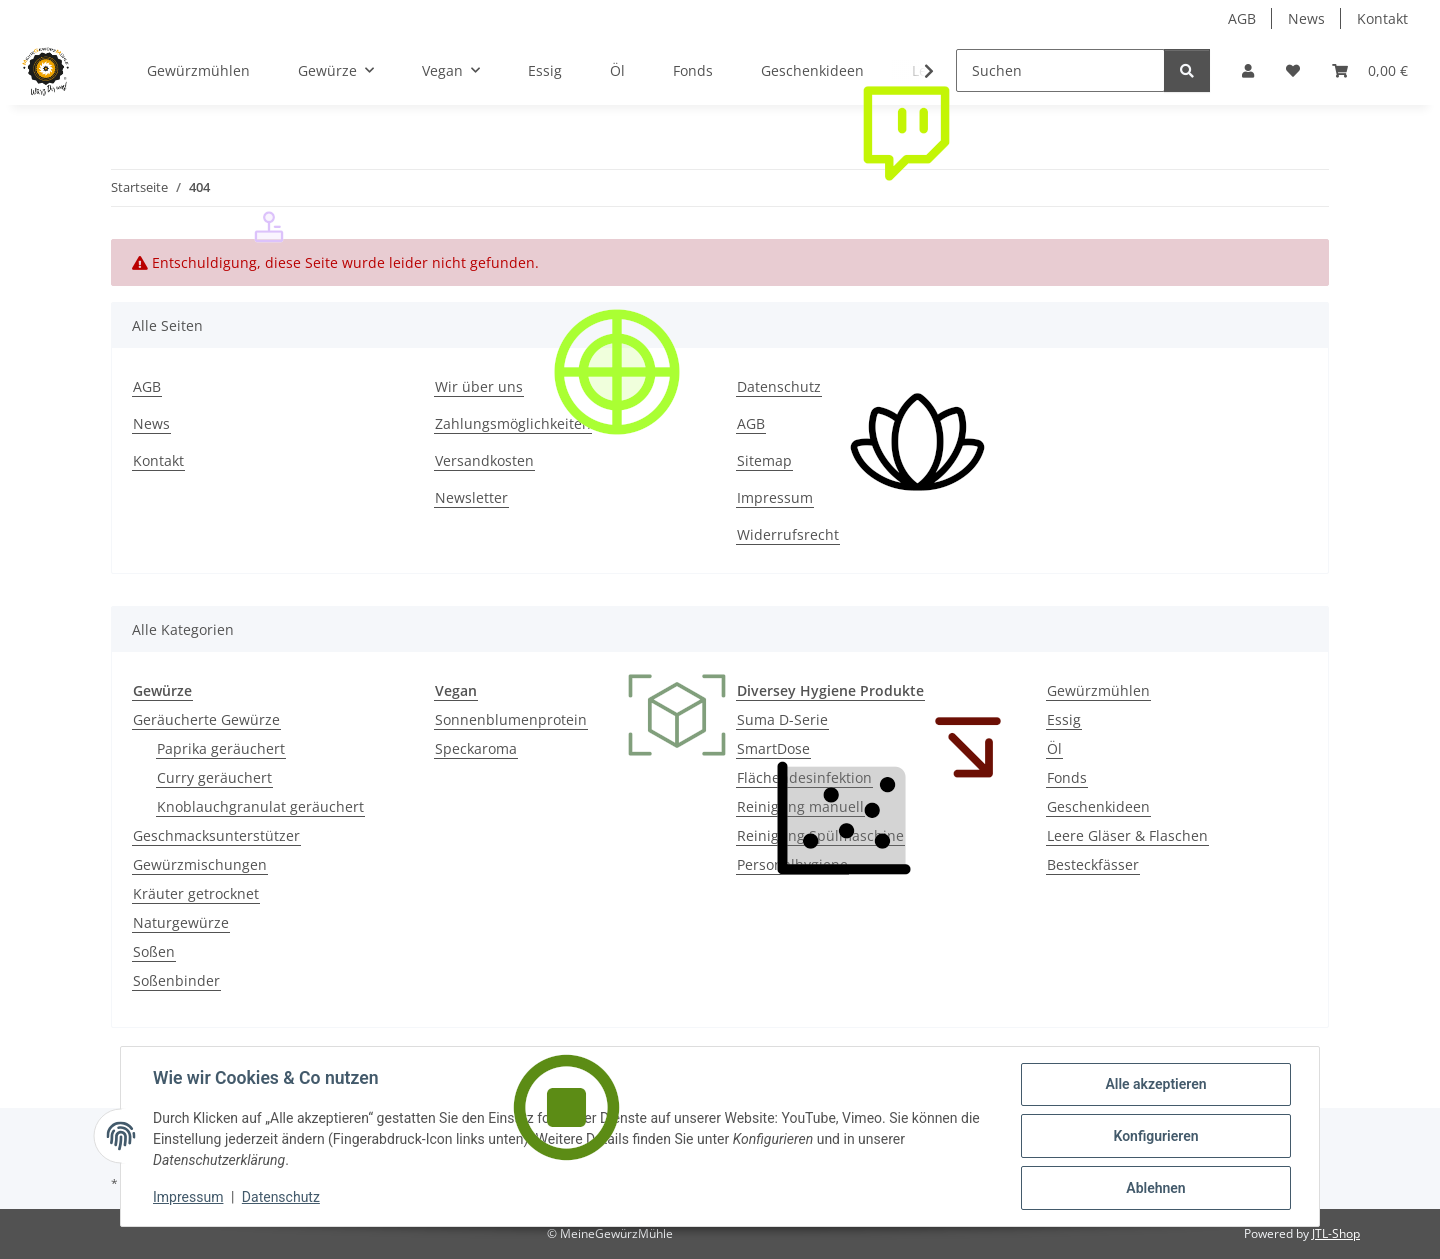  Describe the element at coordinates (844, 818) in the screenshot. I see `view scatter plot data visualization` at that location.